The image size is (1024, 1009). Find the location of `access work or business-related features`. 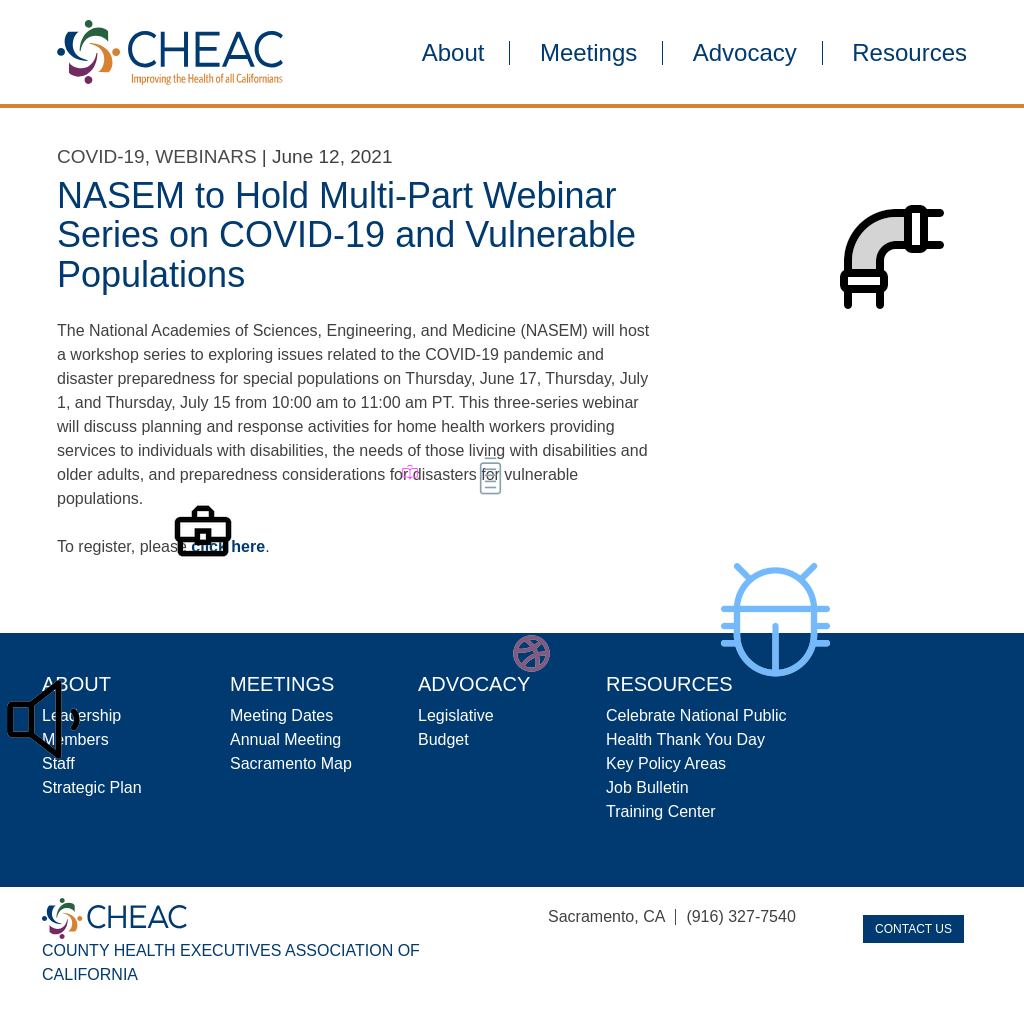

access work or business-related features is located at coordinates (203, 531).